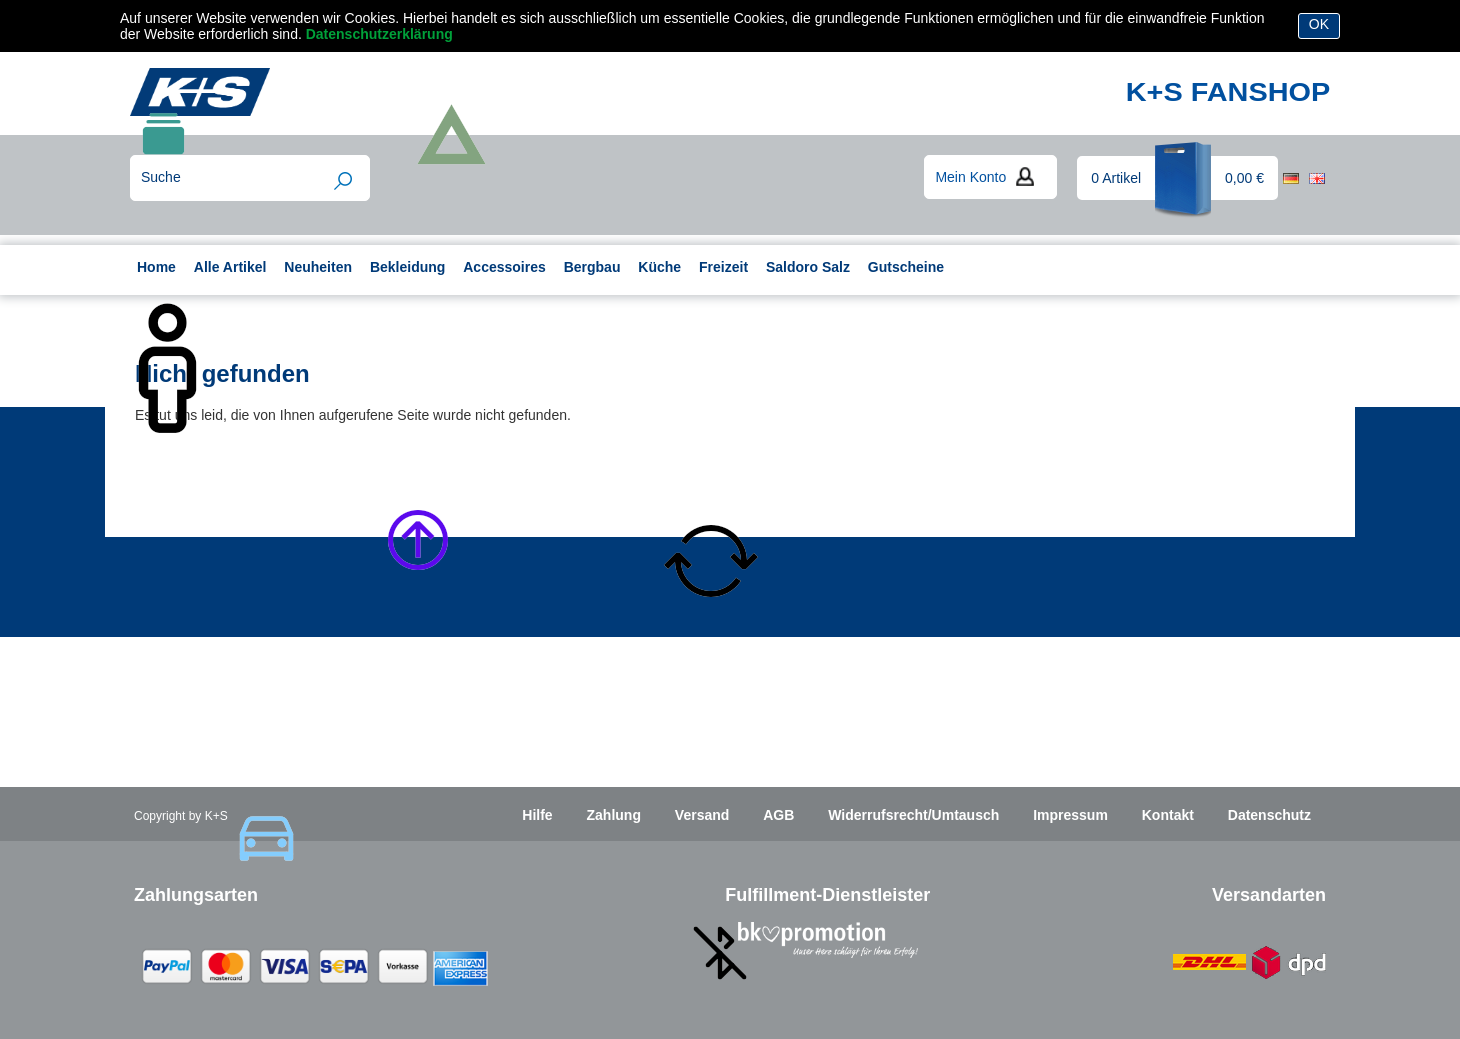  Describe the element at coordinates (167, 370) in the screenshot. I see `view your profile` at that location.